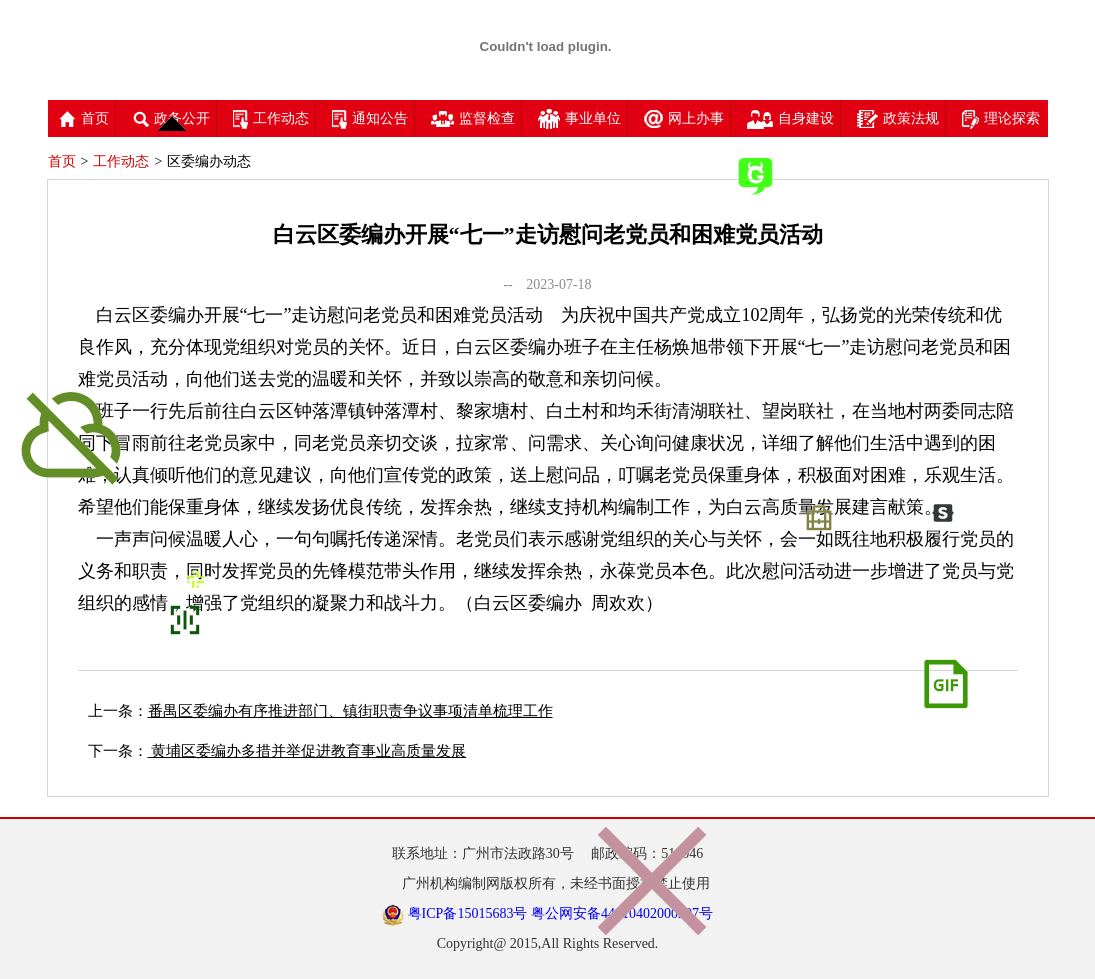 This screenshot has height=979, width=1095. Describe the element at coordinates (172, 126) in the screenshot. I see `collapse an expanded section or menu` at that location.